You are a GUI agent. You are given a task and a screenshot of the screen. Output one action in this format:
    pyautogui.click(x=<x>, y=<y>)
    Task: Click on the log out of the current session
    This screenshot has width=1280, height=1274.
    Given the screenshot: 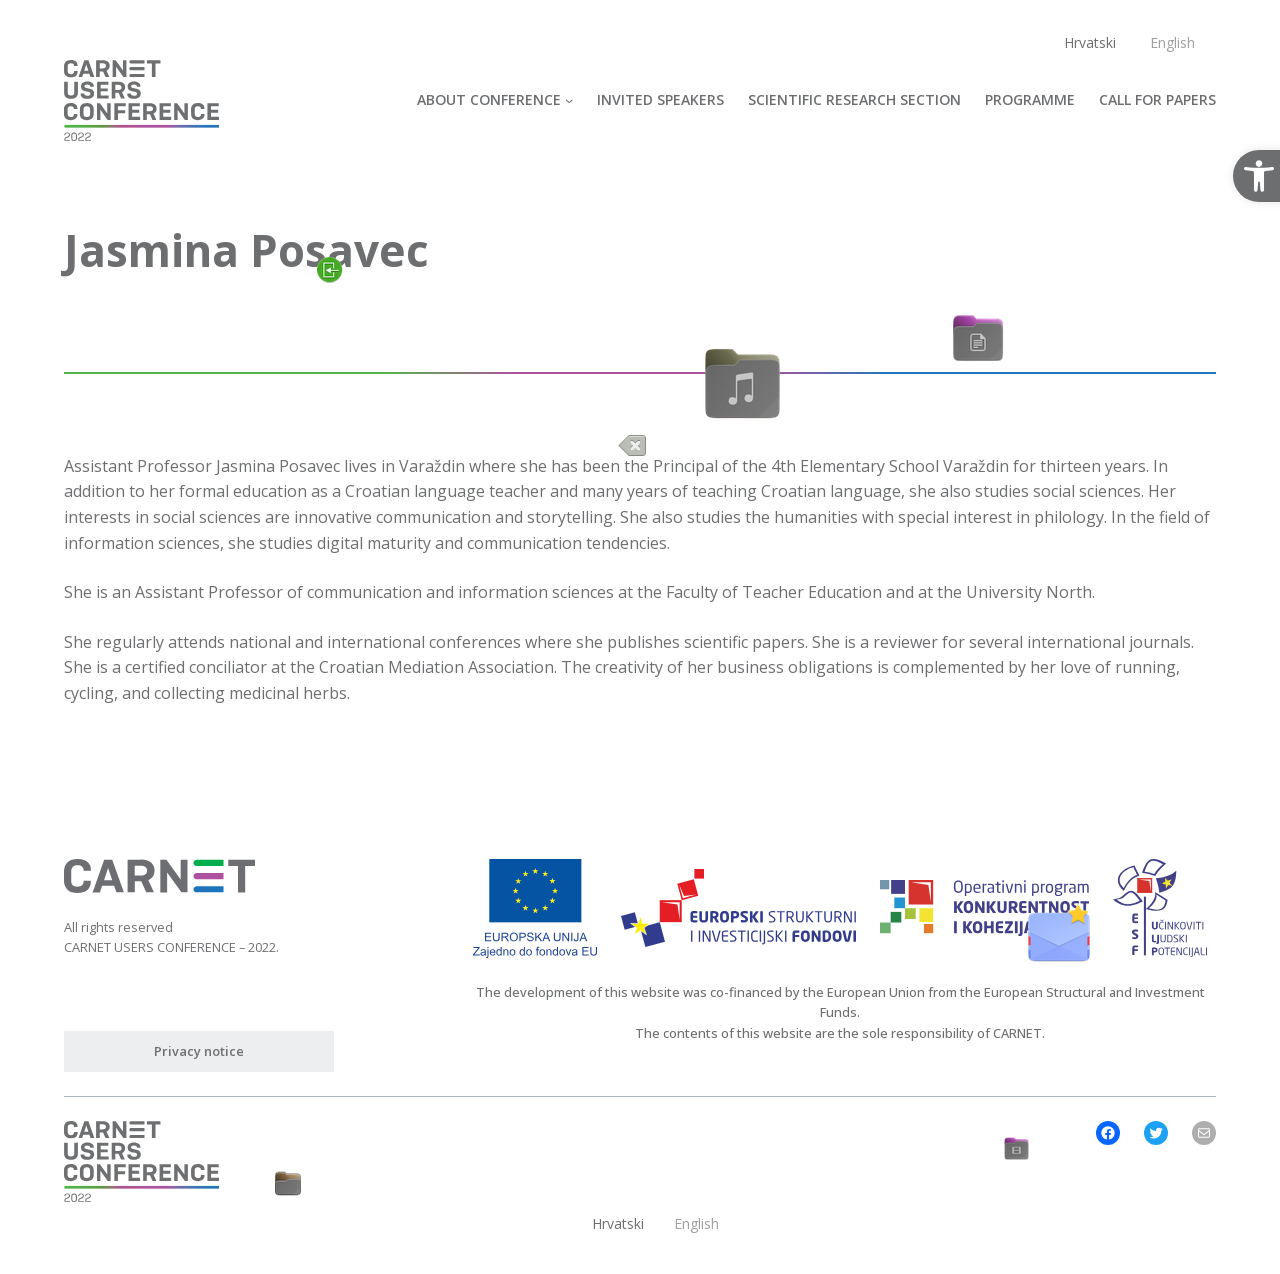 What is the action you would take?
    pyautogui.click(x=330, y=270)
    